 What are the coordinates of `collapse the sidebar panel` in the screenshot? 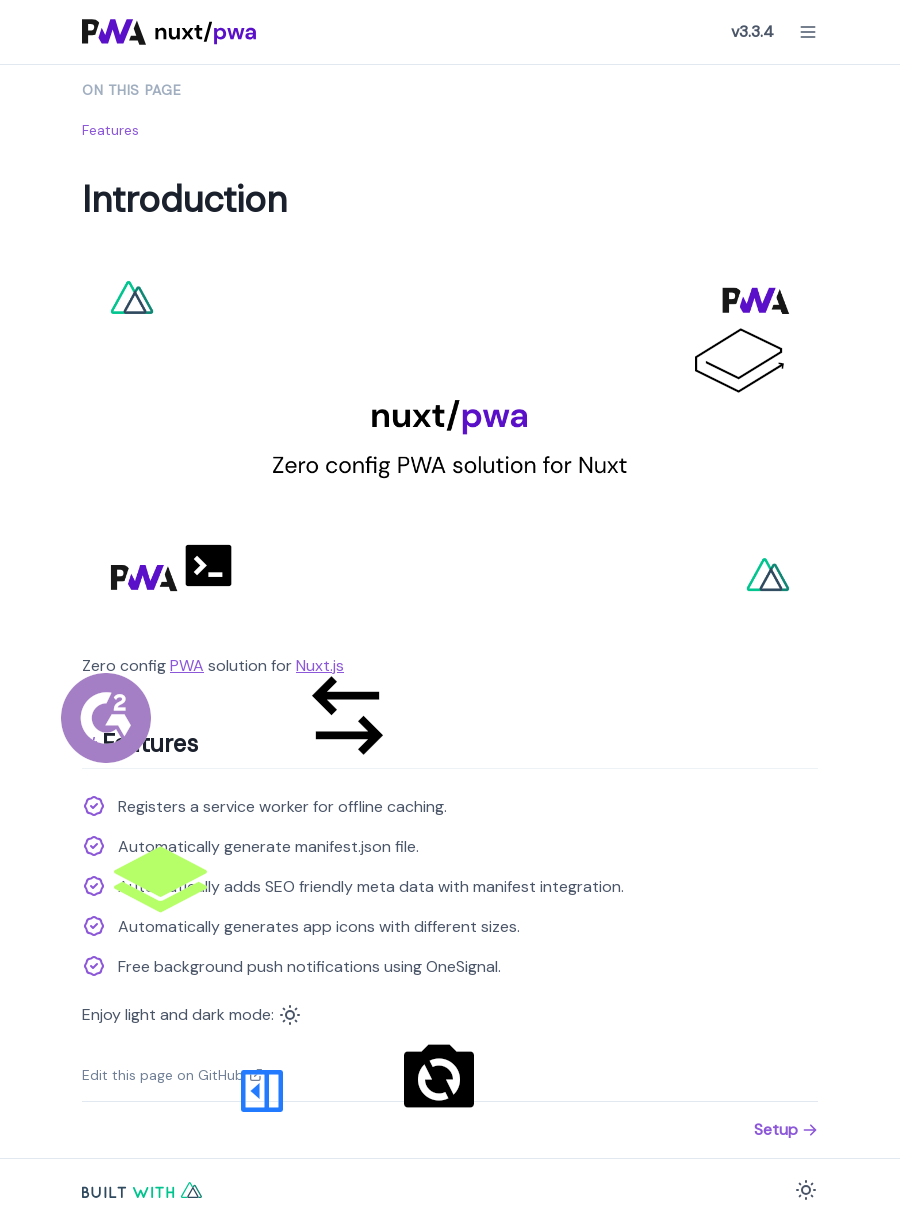 It's located at (262, 1091).